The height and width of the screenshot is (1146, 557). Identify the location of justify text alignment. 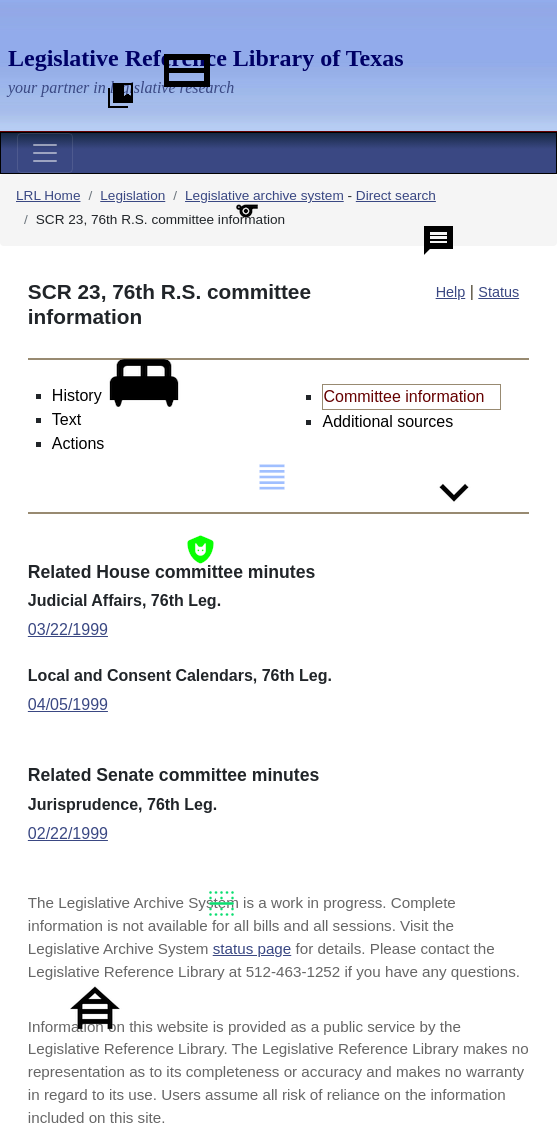
(272, 477).